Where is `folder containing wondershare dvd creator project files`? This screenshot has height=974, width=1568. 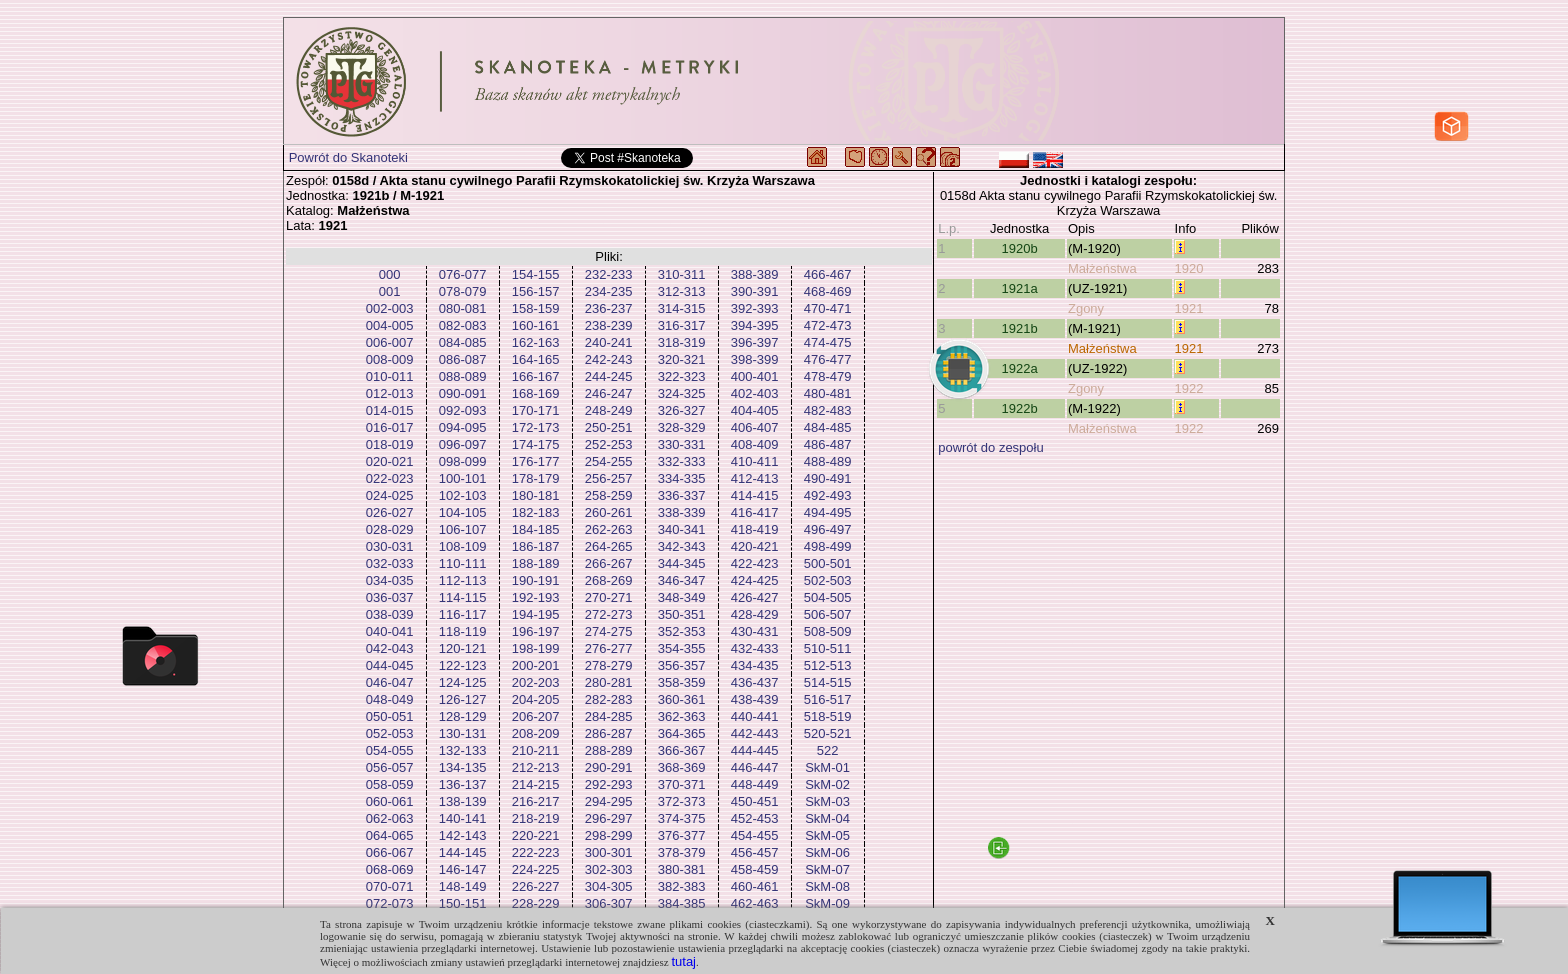
folder containing wondershare dvd creator project files is located at coordinates (160, 658).